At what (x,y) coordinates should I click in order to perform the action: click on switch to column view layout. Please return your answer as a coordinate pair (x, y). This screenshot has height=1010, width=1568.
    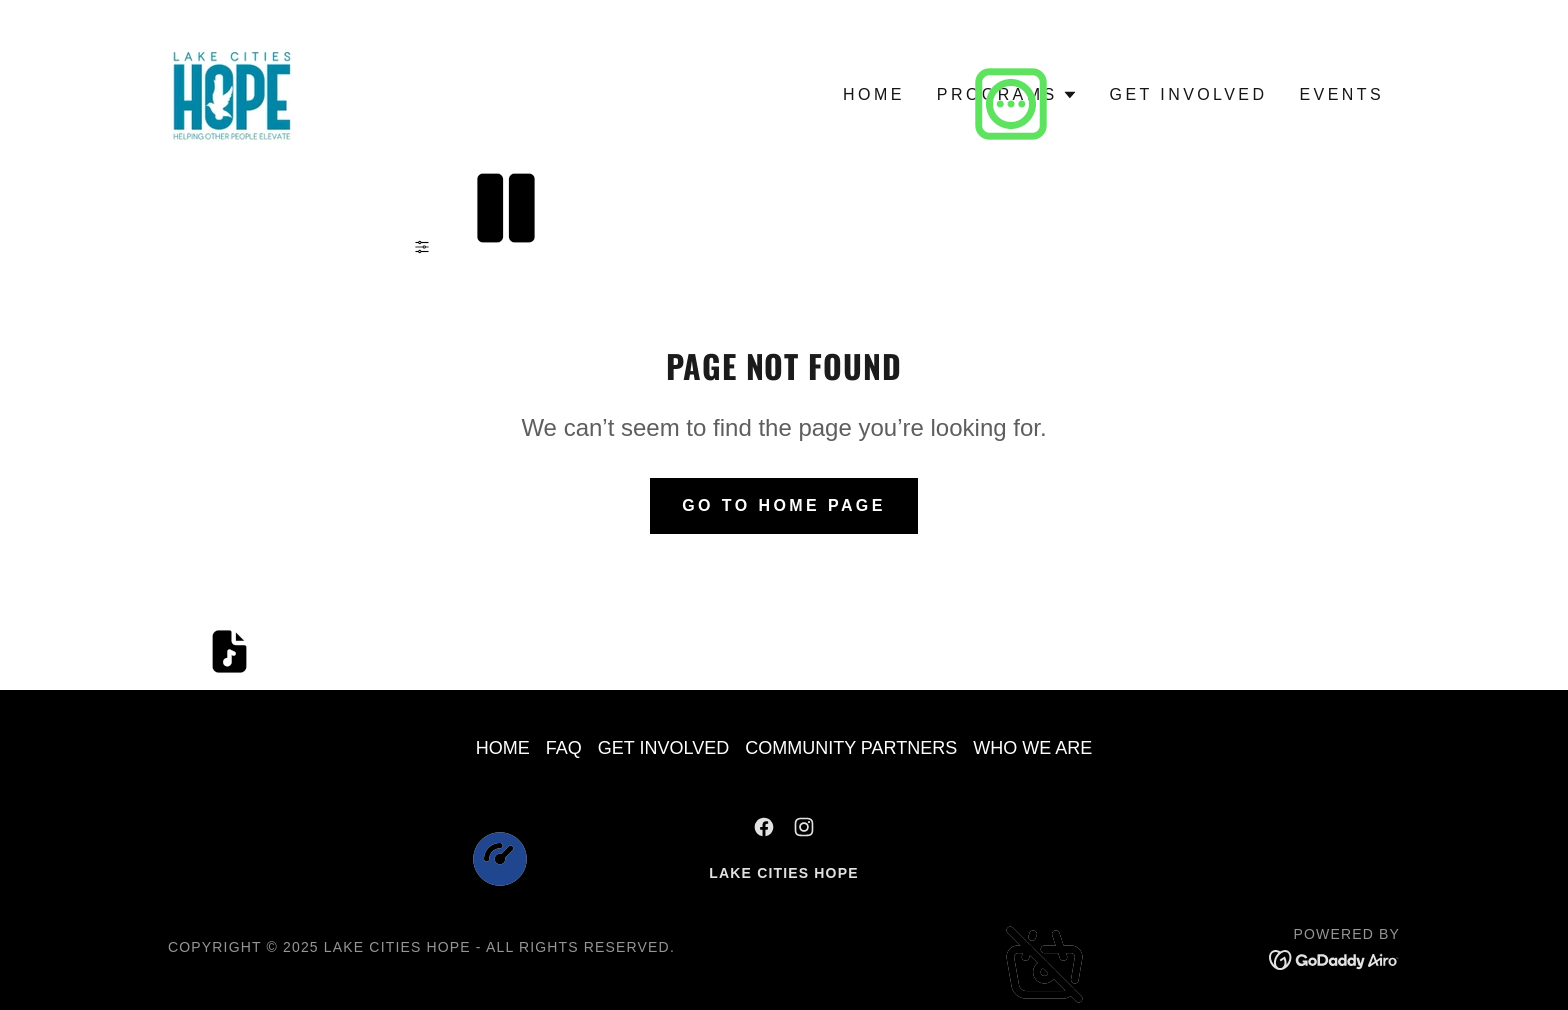
    Looking at the image, I should click on (506, 208).